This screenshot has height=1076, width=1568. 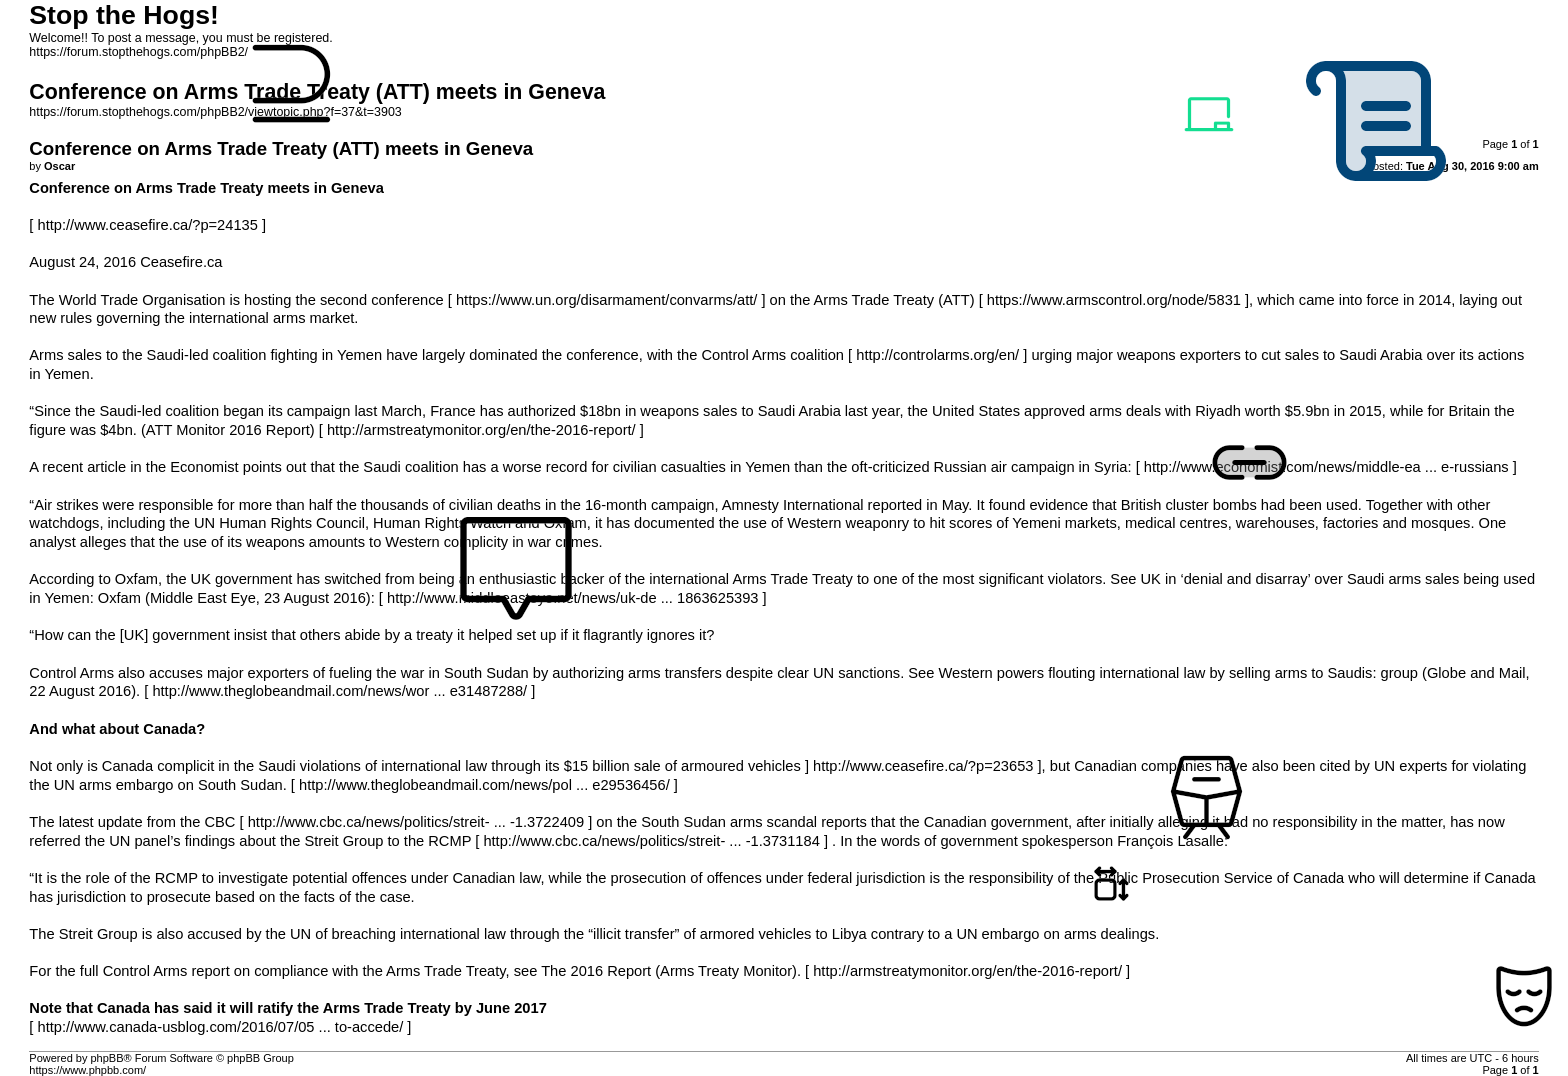 I want to click on view terms and conditions or legal document, so click(x=1381, y=121).